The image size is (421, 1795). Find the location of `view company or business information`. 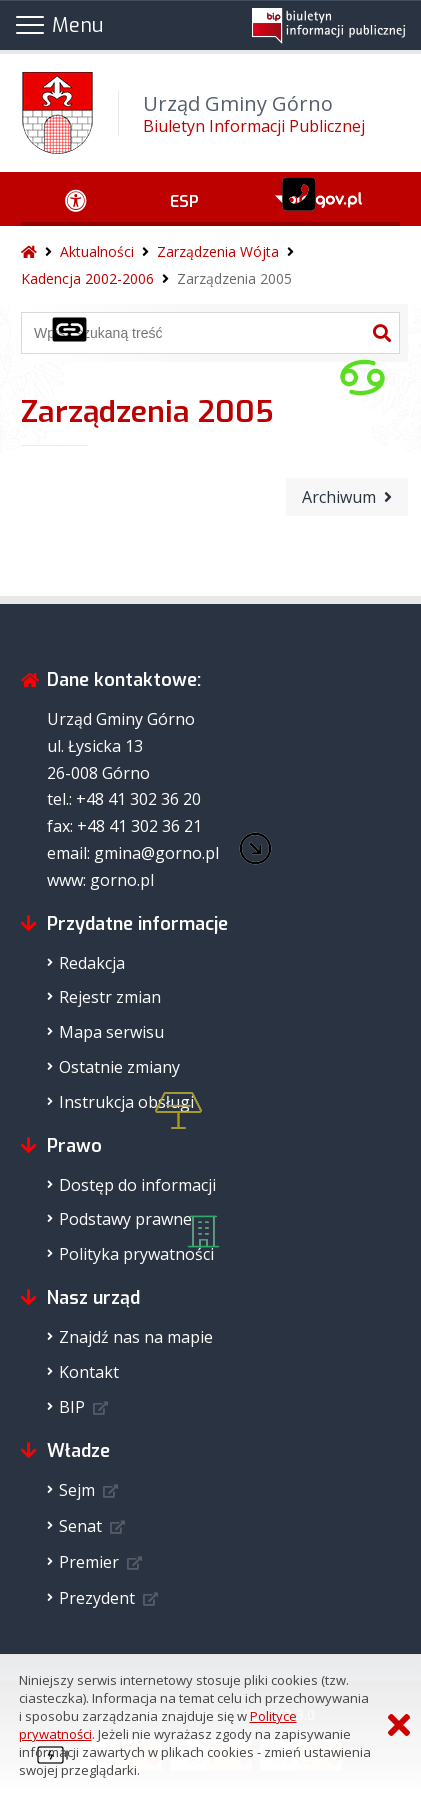

view company or business information is located at coordinates (203, 1231).